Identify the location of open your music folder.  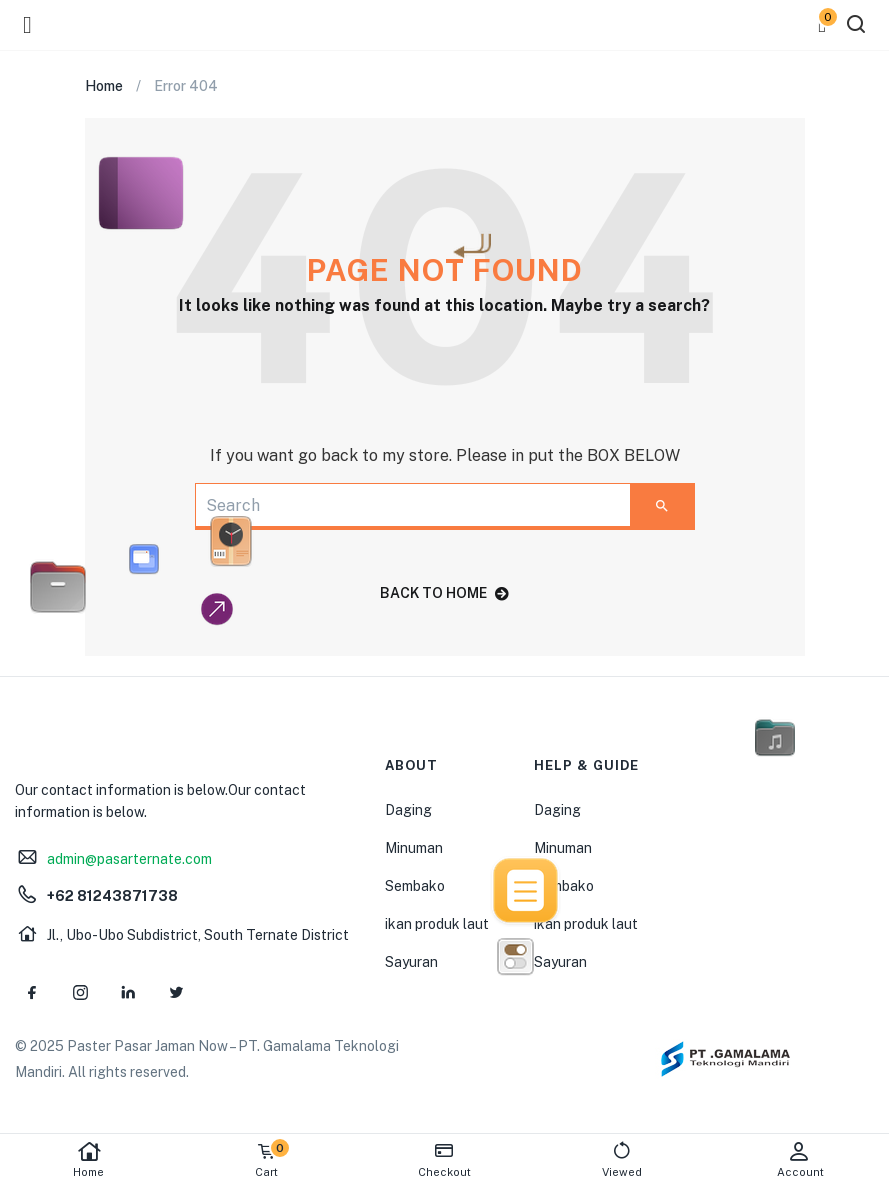
(775, 737).